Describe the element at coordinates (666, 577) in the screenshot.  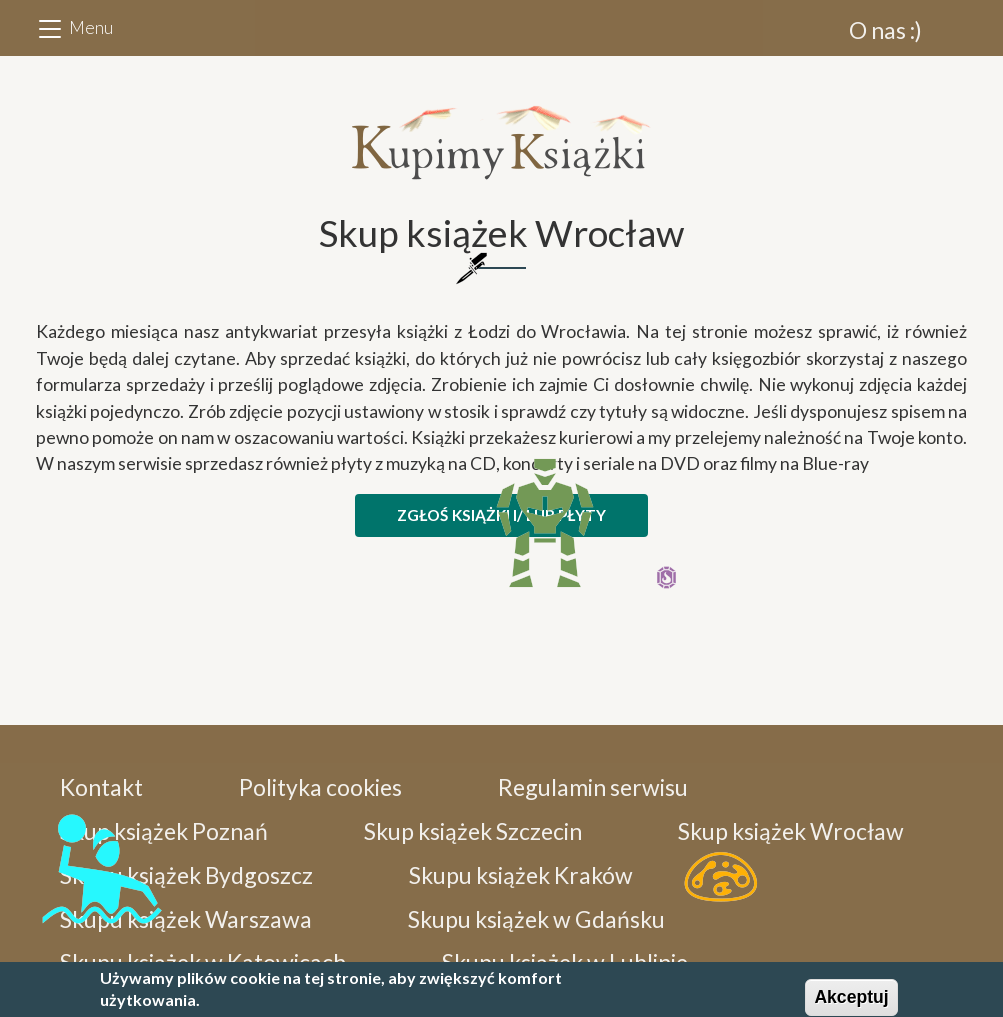
I see `equip or activate a fire-element gem` at that location.